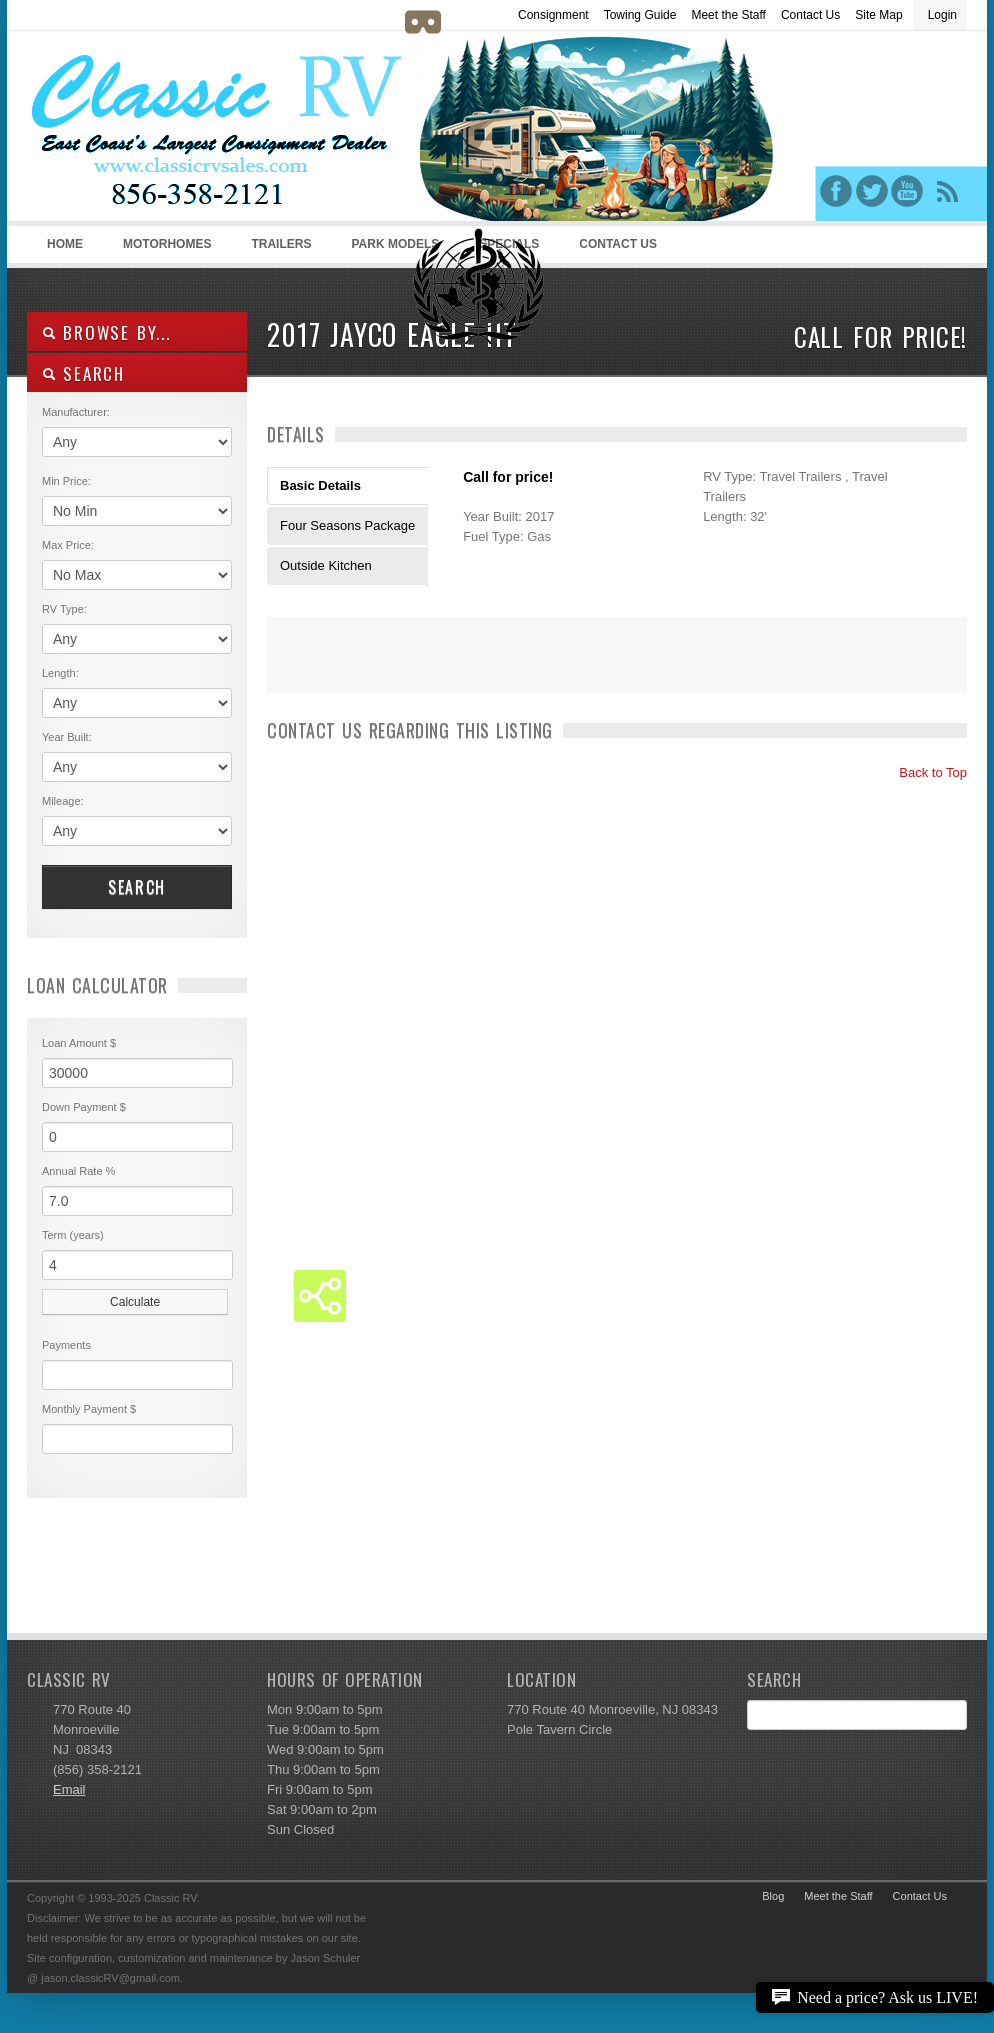  Describe the element at coordinates (478, 286) in the screenshot. I see `world health organization official logo` at that location.